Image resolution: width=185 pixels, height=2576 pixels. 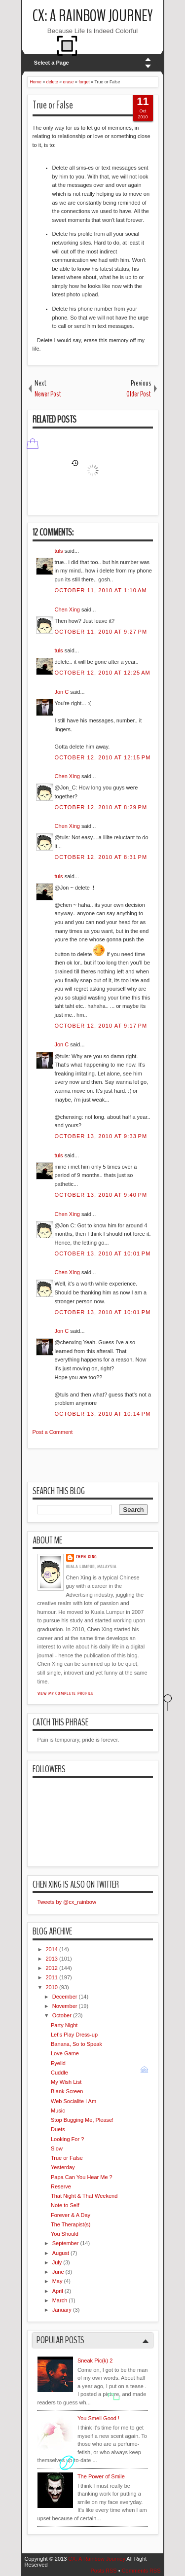 I want to click on skip to next track, so click(x=47, y=1574).